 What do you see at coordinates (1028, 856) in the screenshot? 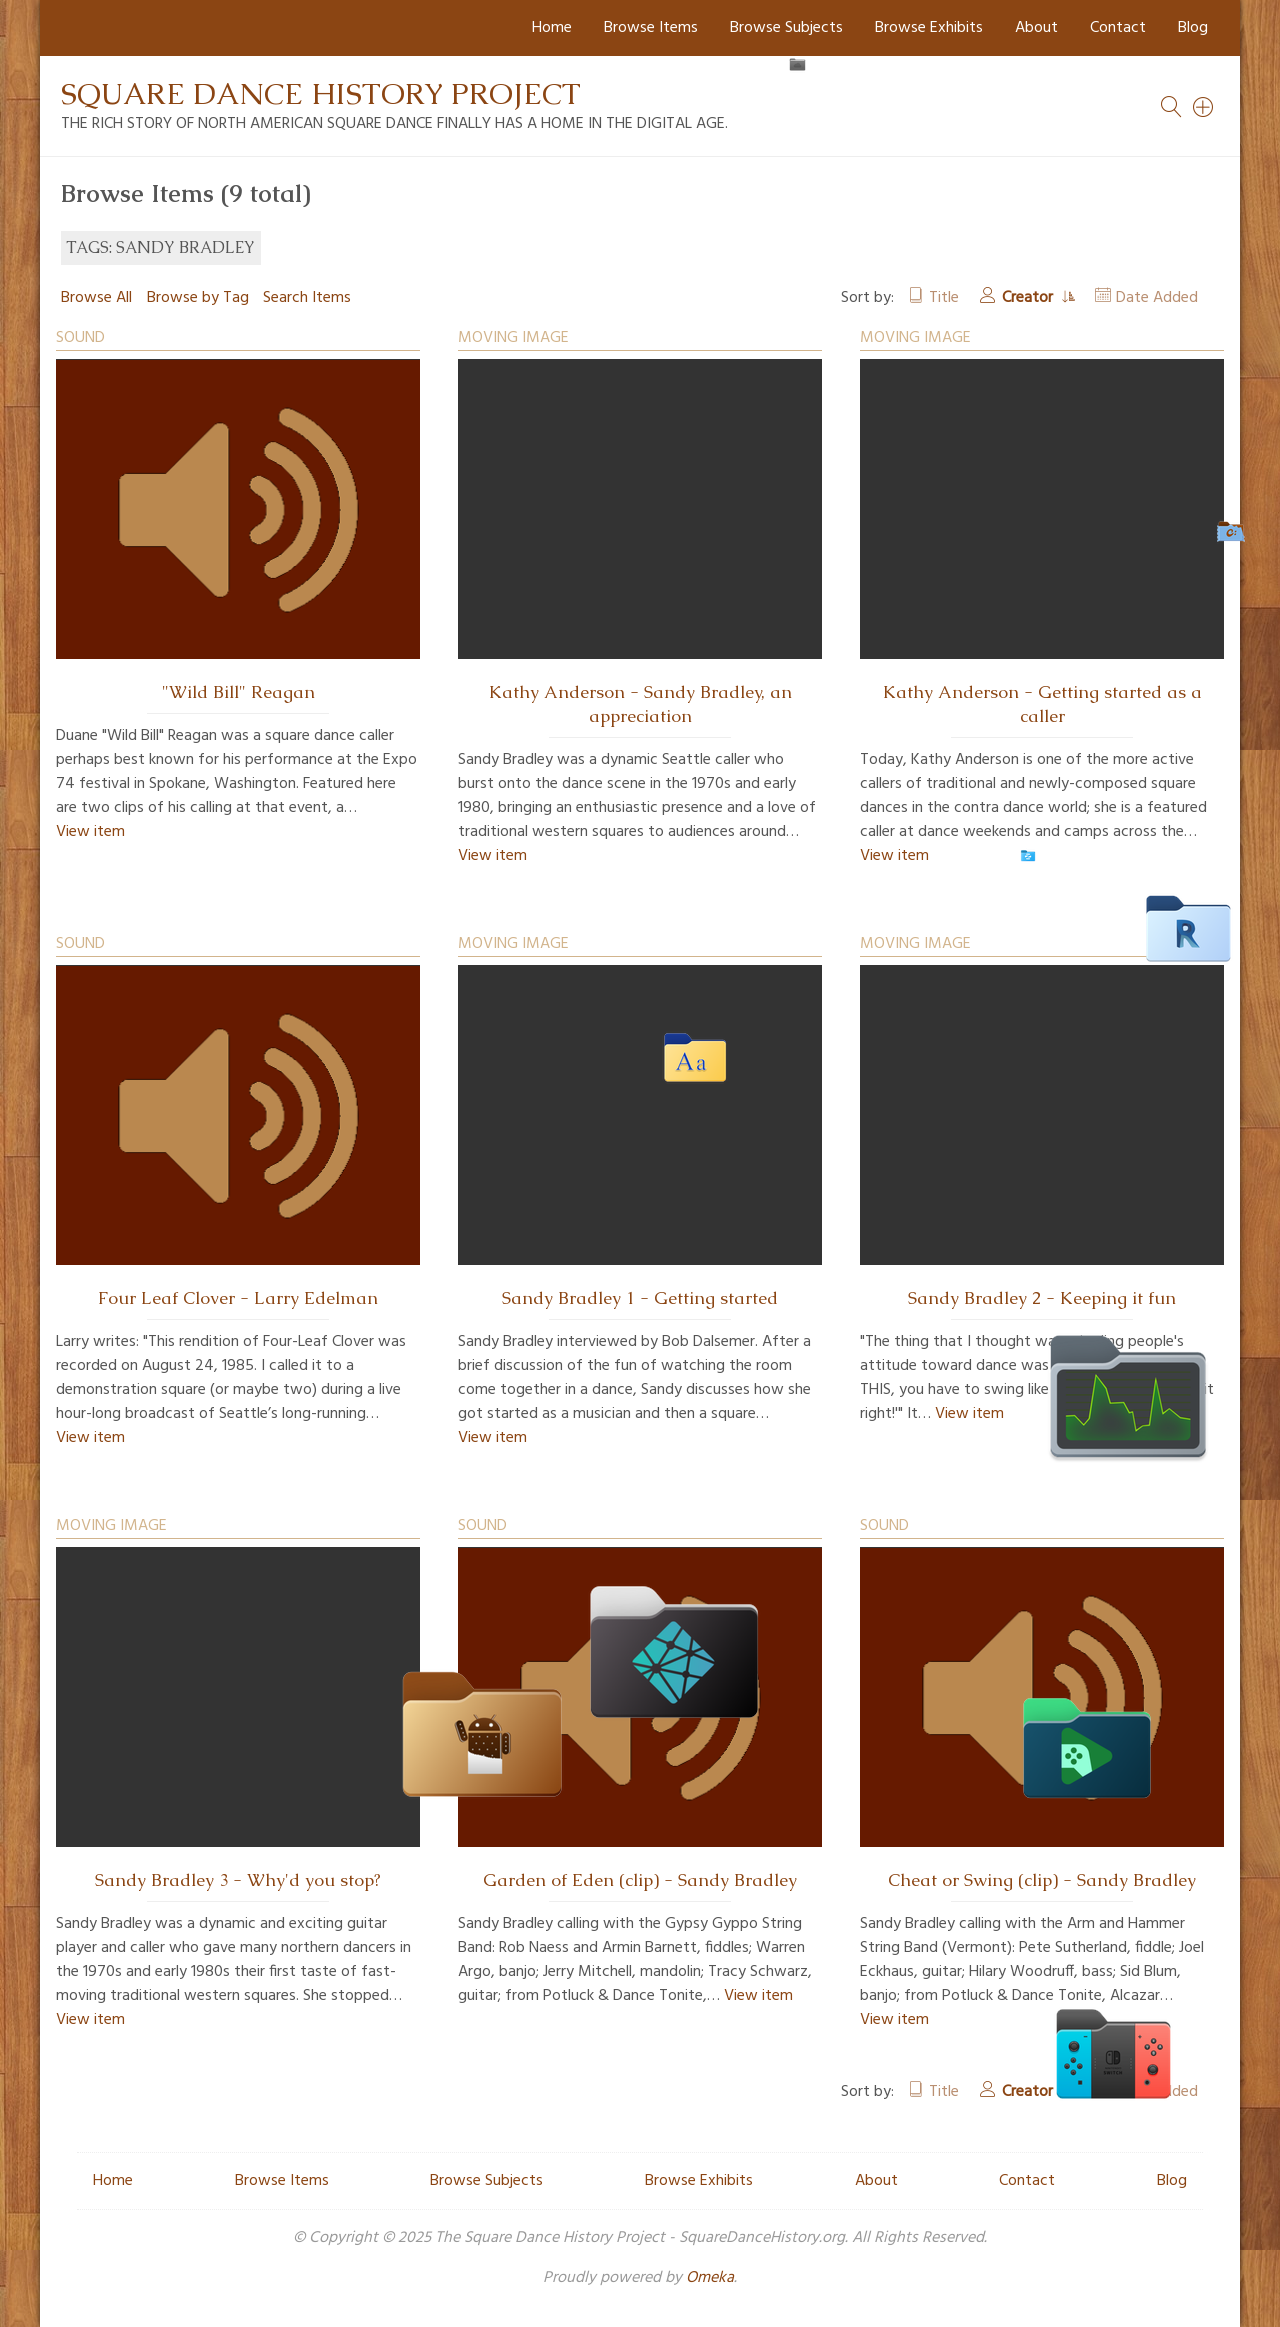
I see `open zorin os system folder` at bounding box center [1028, 856].